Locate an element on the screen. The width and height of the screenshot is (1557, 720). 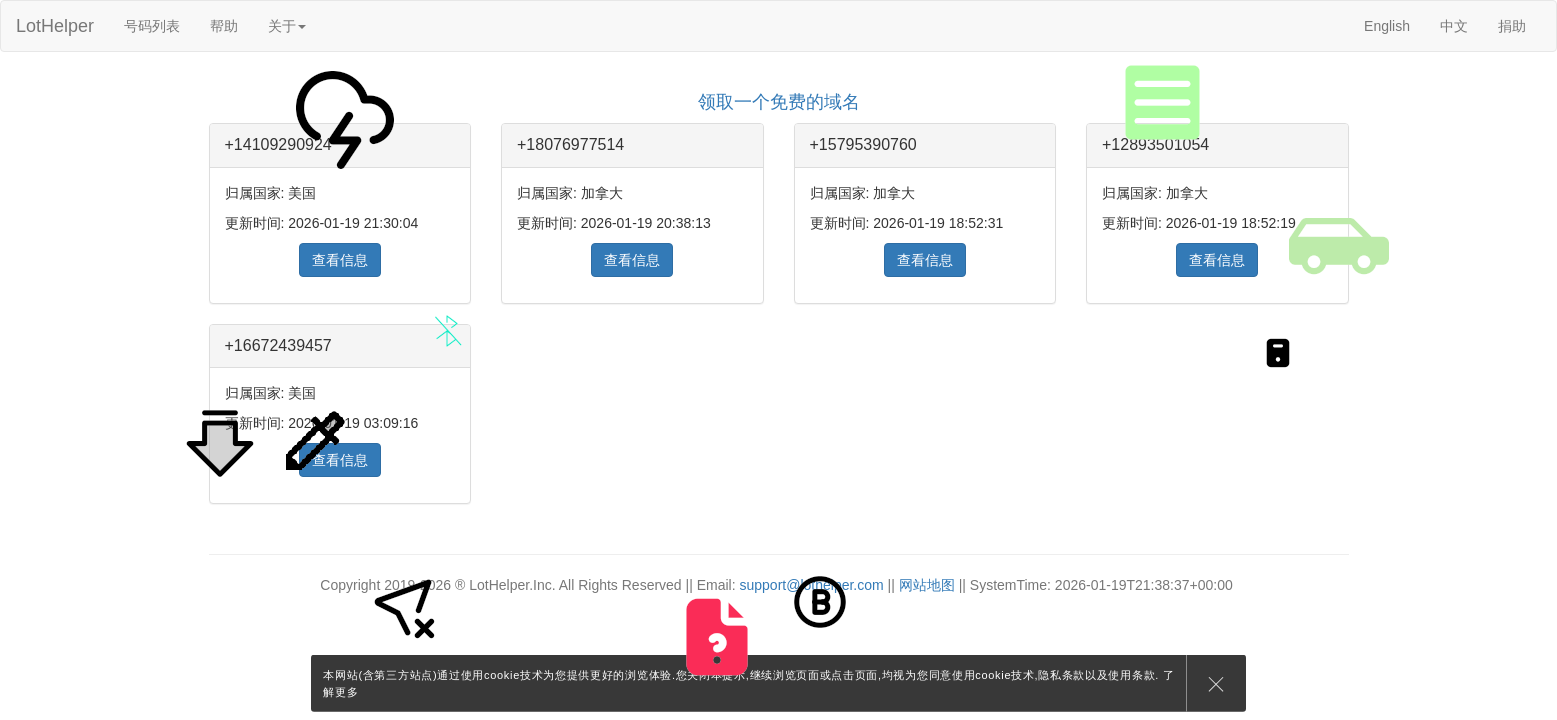
disable location sharing is located at coordinates (403, 607).